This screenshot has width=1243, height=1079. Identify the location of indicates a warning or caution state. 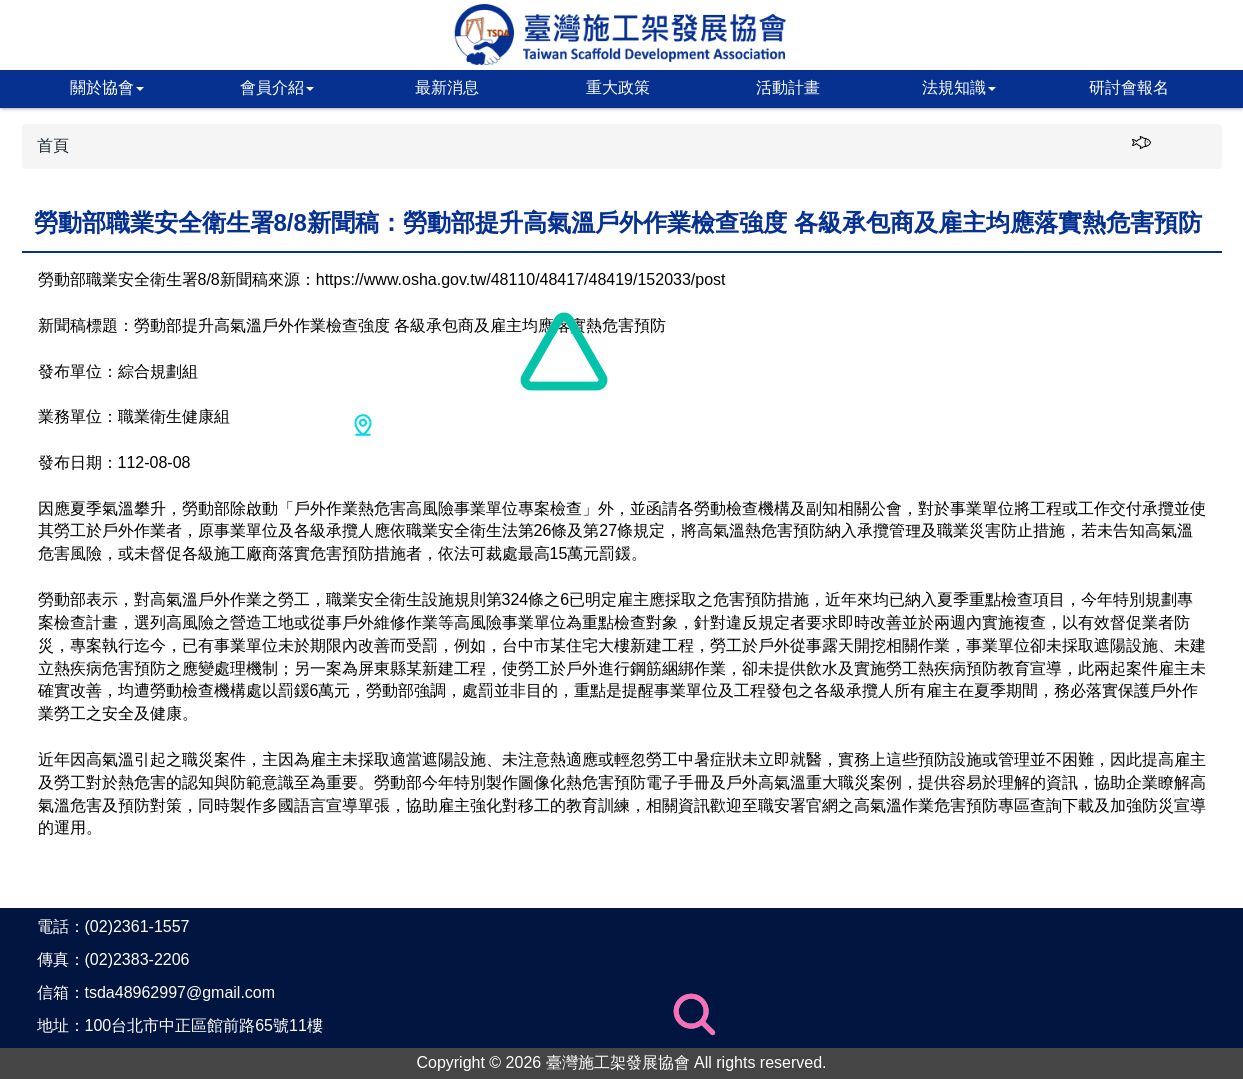
(564, 353).